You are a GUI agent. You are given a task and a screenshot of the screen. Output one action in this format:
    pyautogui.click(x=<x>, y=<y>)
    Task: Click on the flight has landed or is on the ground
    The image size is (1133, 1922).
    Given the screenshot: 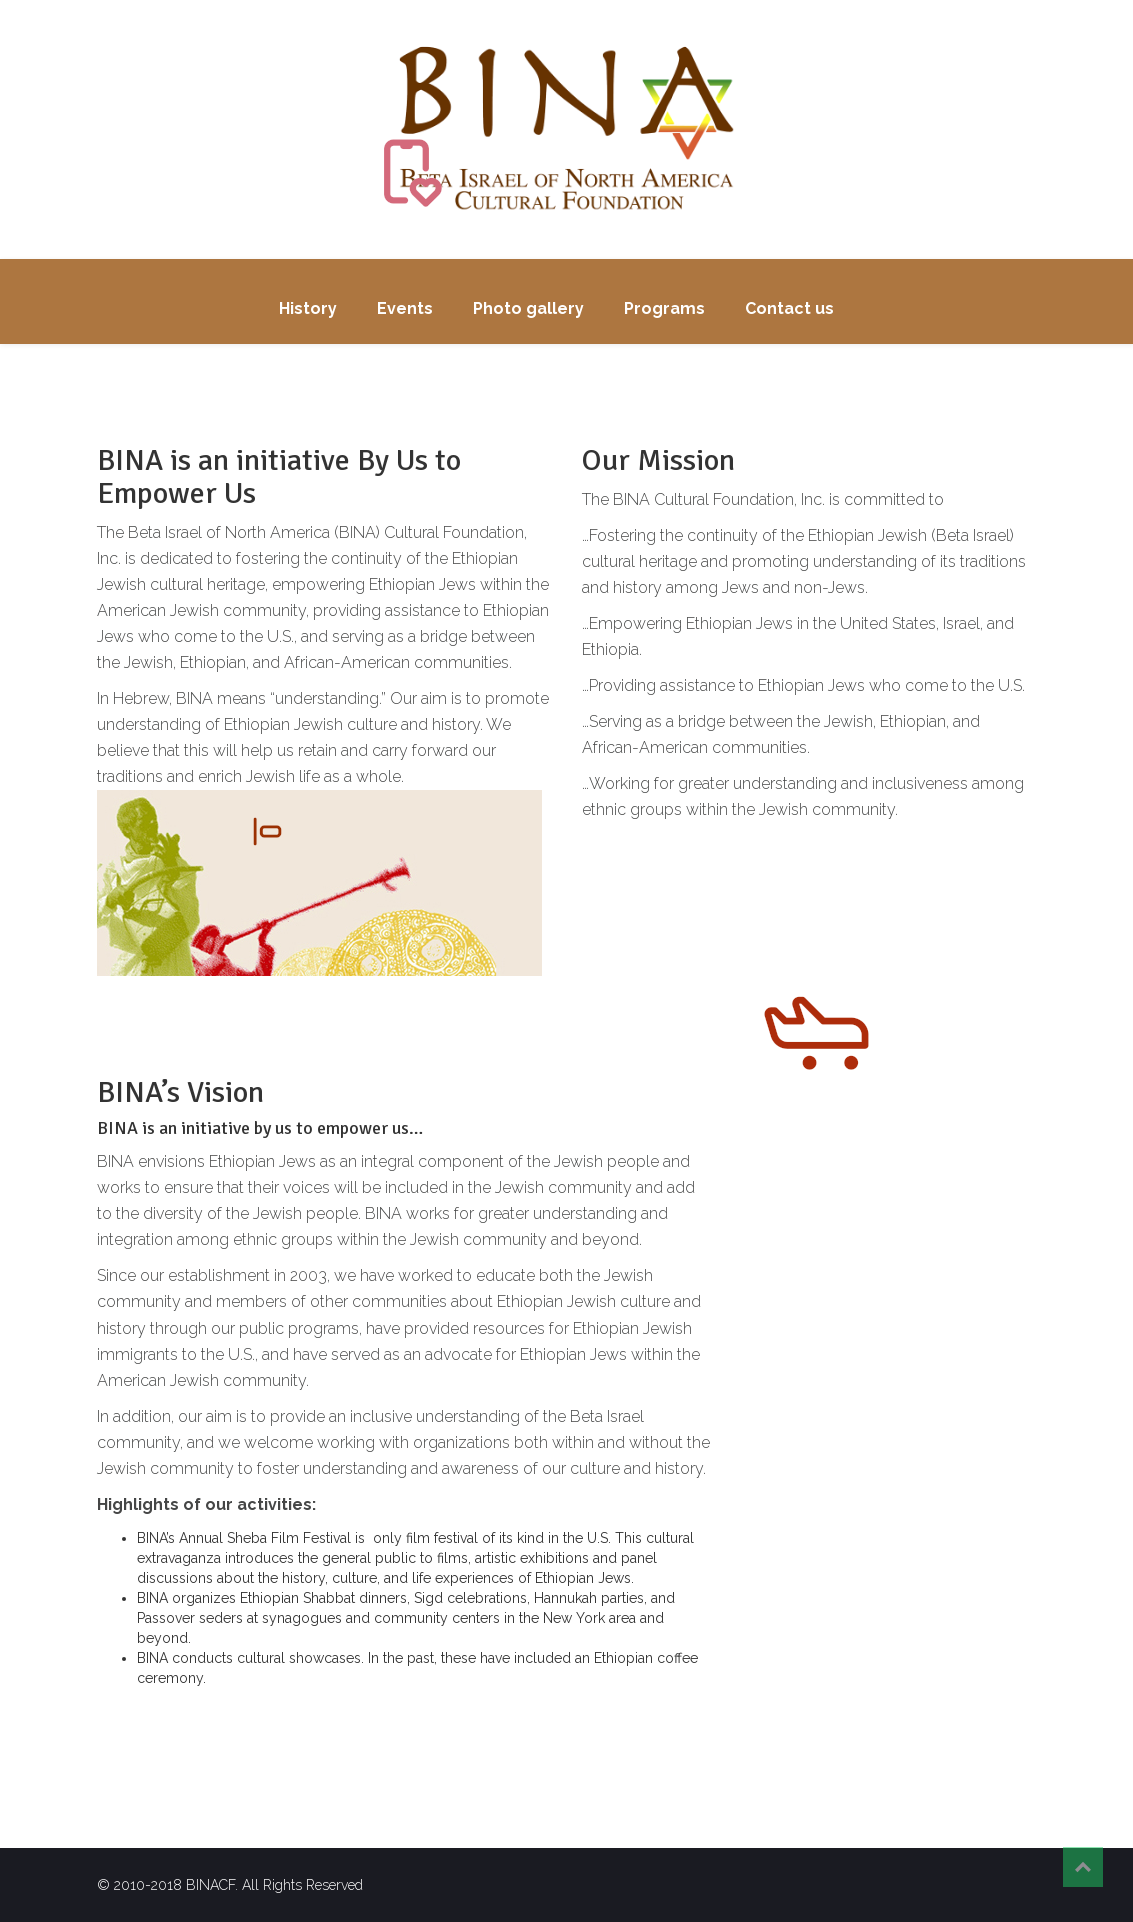 What is the action you would take?
    pyautogui.click(x=816, y=1031)
    